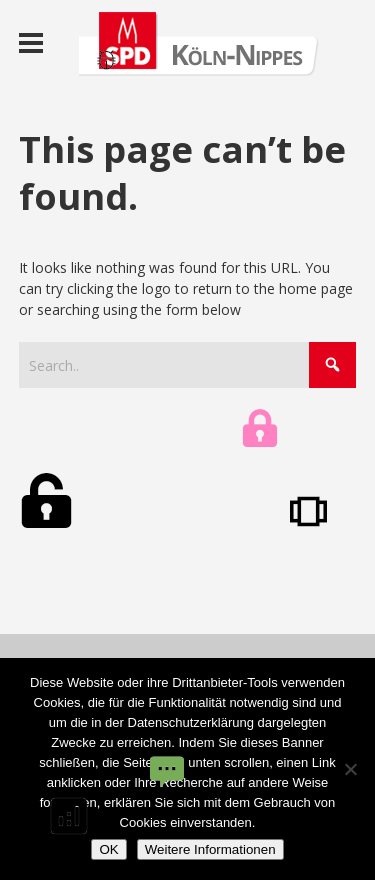  What do you see at coordinates (308, 511) in the screenshot?
I see `view content in carousel mode` at bounding box center [308, 511].